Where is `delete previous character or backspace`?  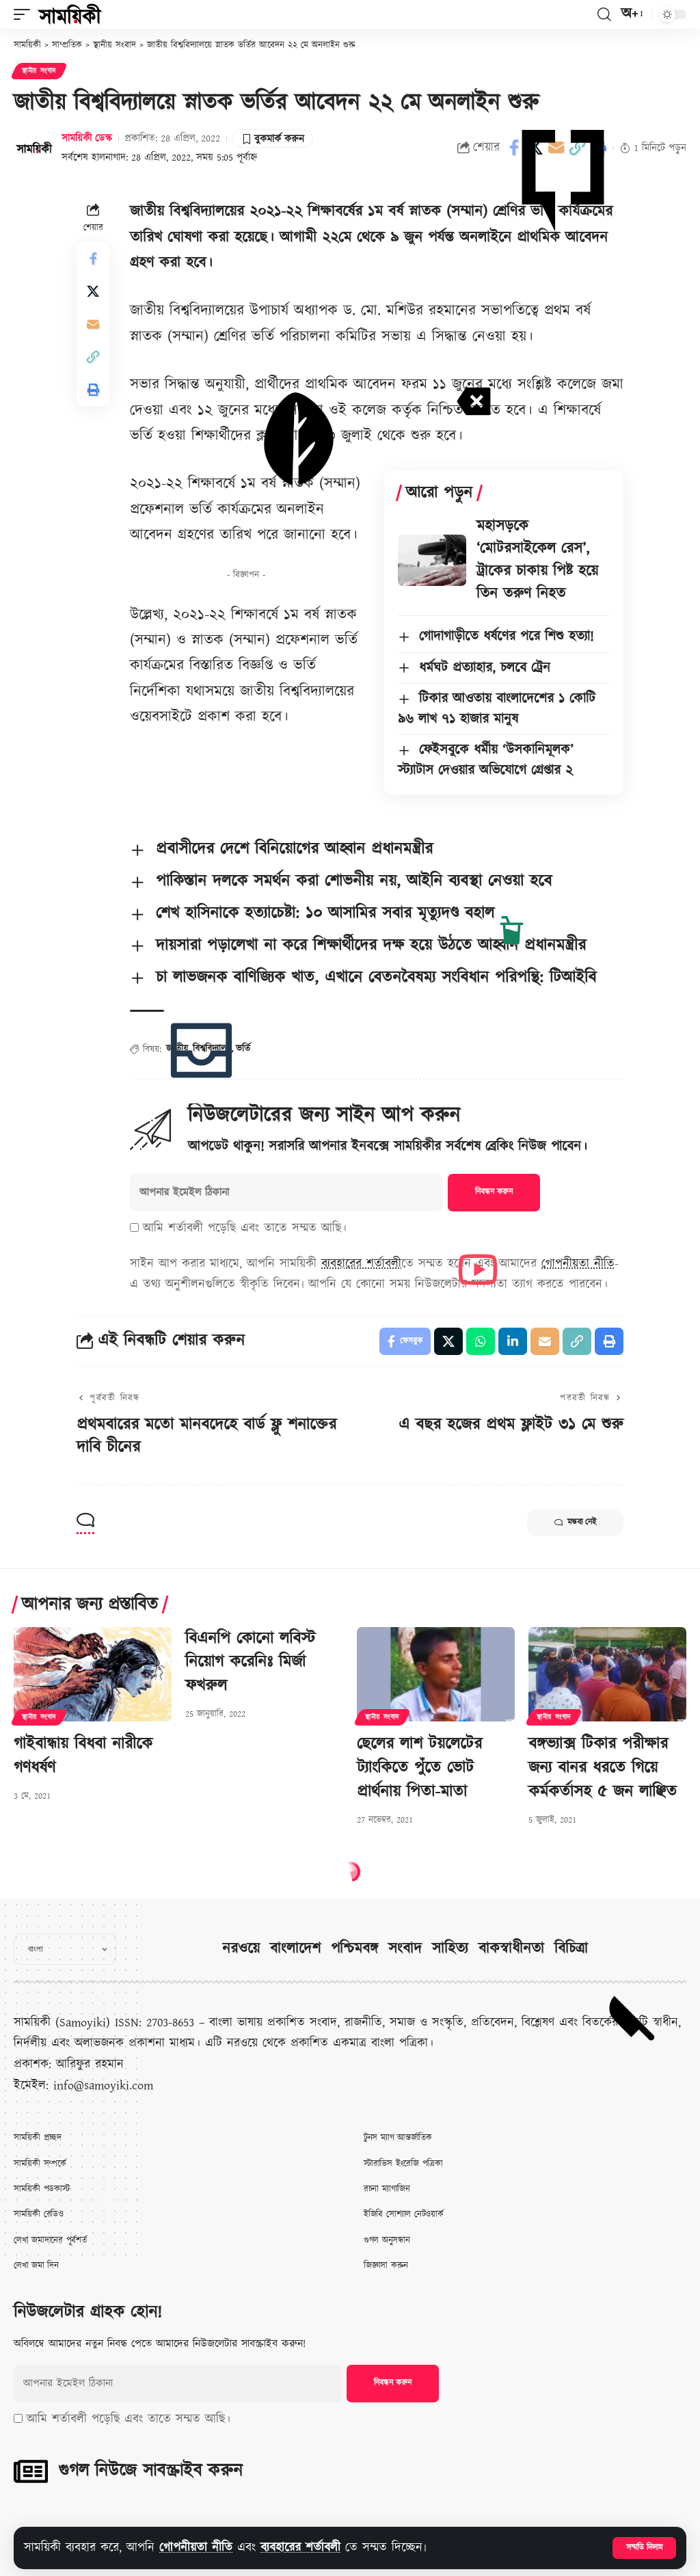
delete previous character or backspace is located at coordinates (475, 401).